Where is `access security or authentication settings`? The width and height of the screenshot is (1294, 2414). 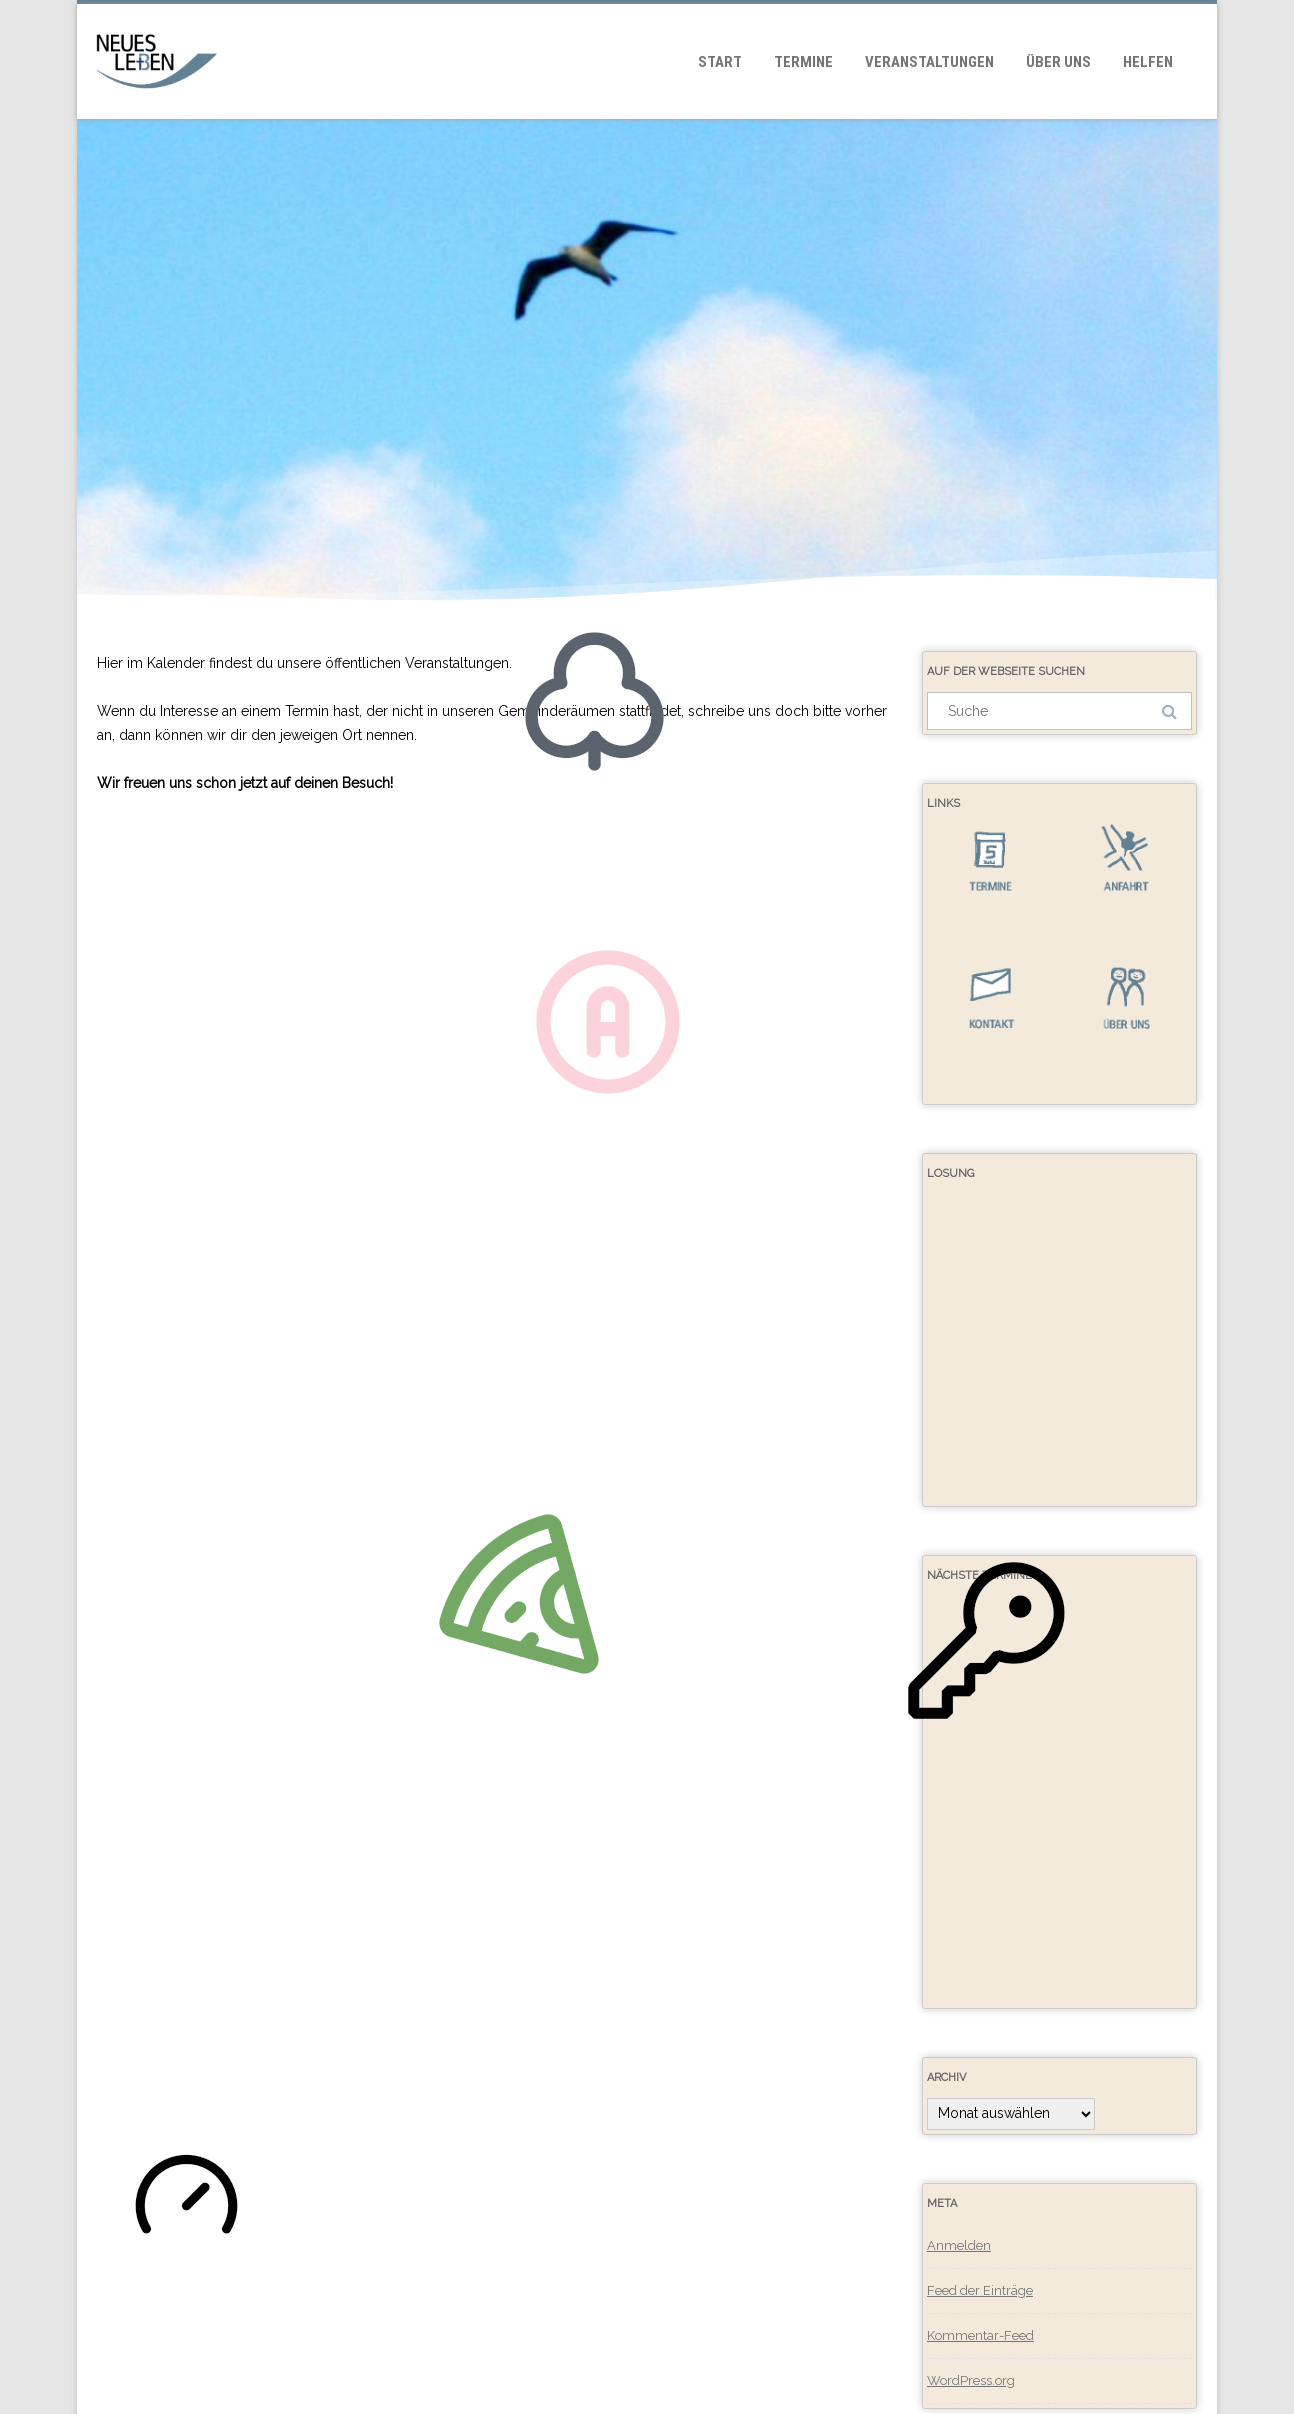
access security or authentication settings is located at coordinates (986, 1640).